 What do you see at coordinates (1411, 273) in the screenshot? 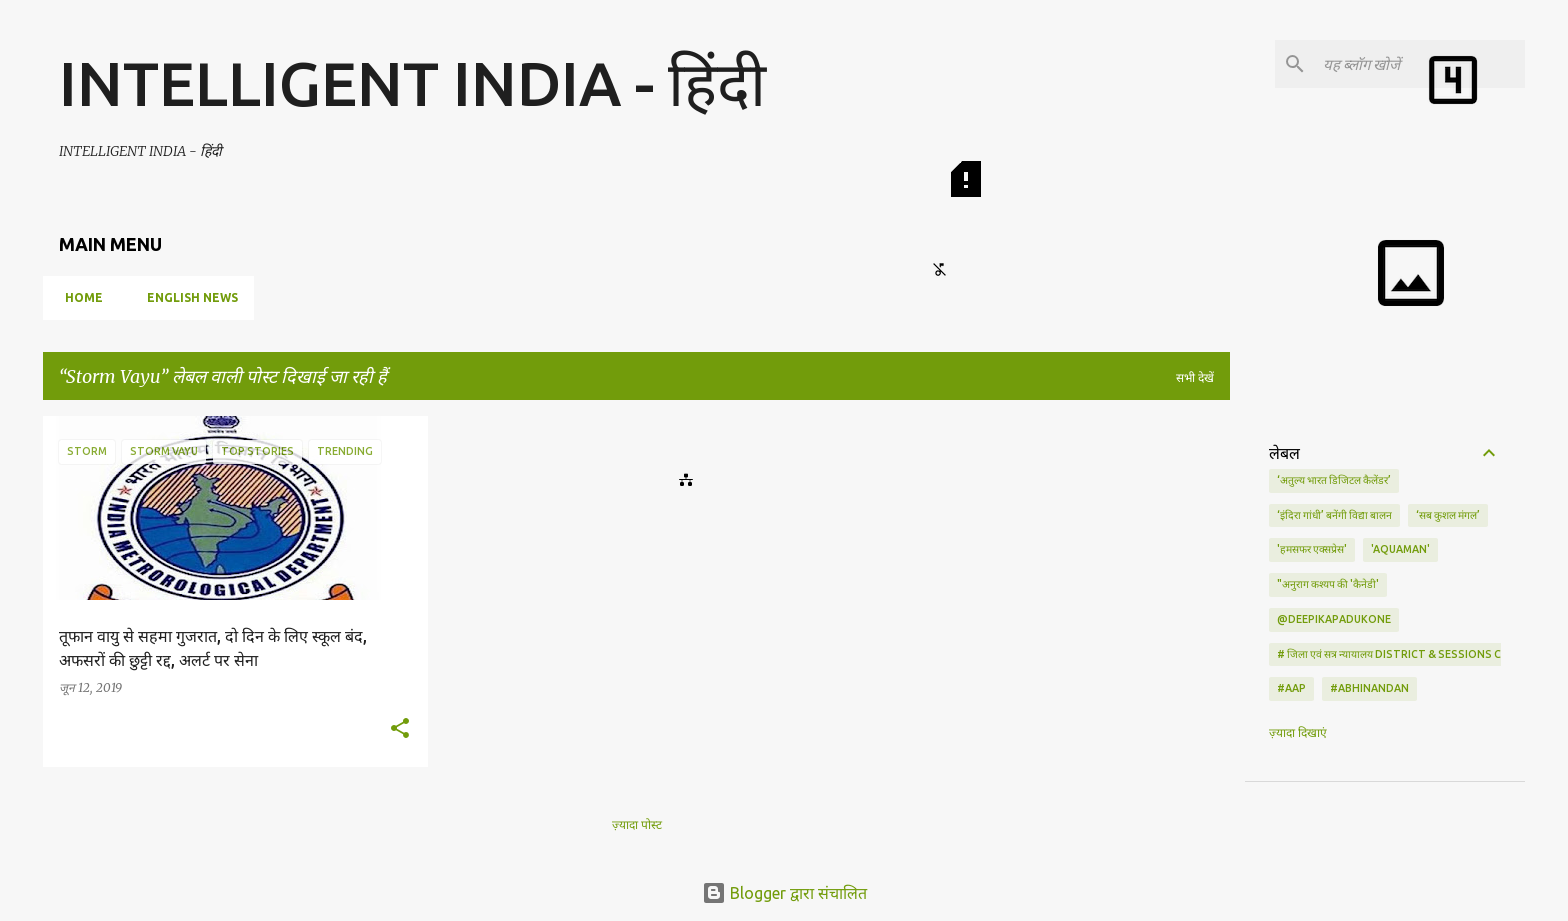
I see `view original image without cropping` at bounding box center [1411, 273].